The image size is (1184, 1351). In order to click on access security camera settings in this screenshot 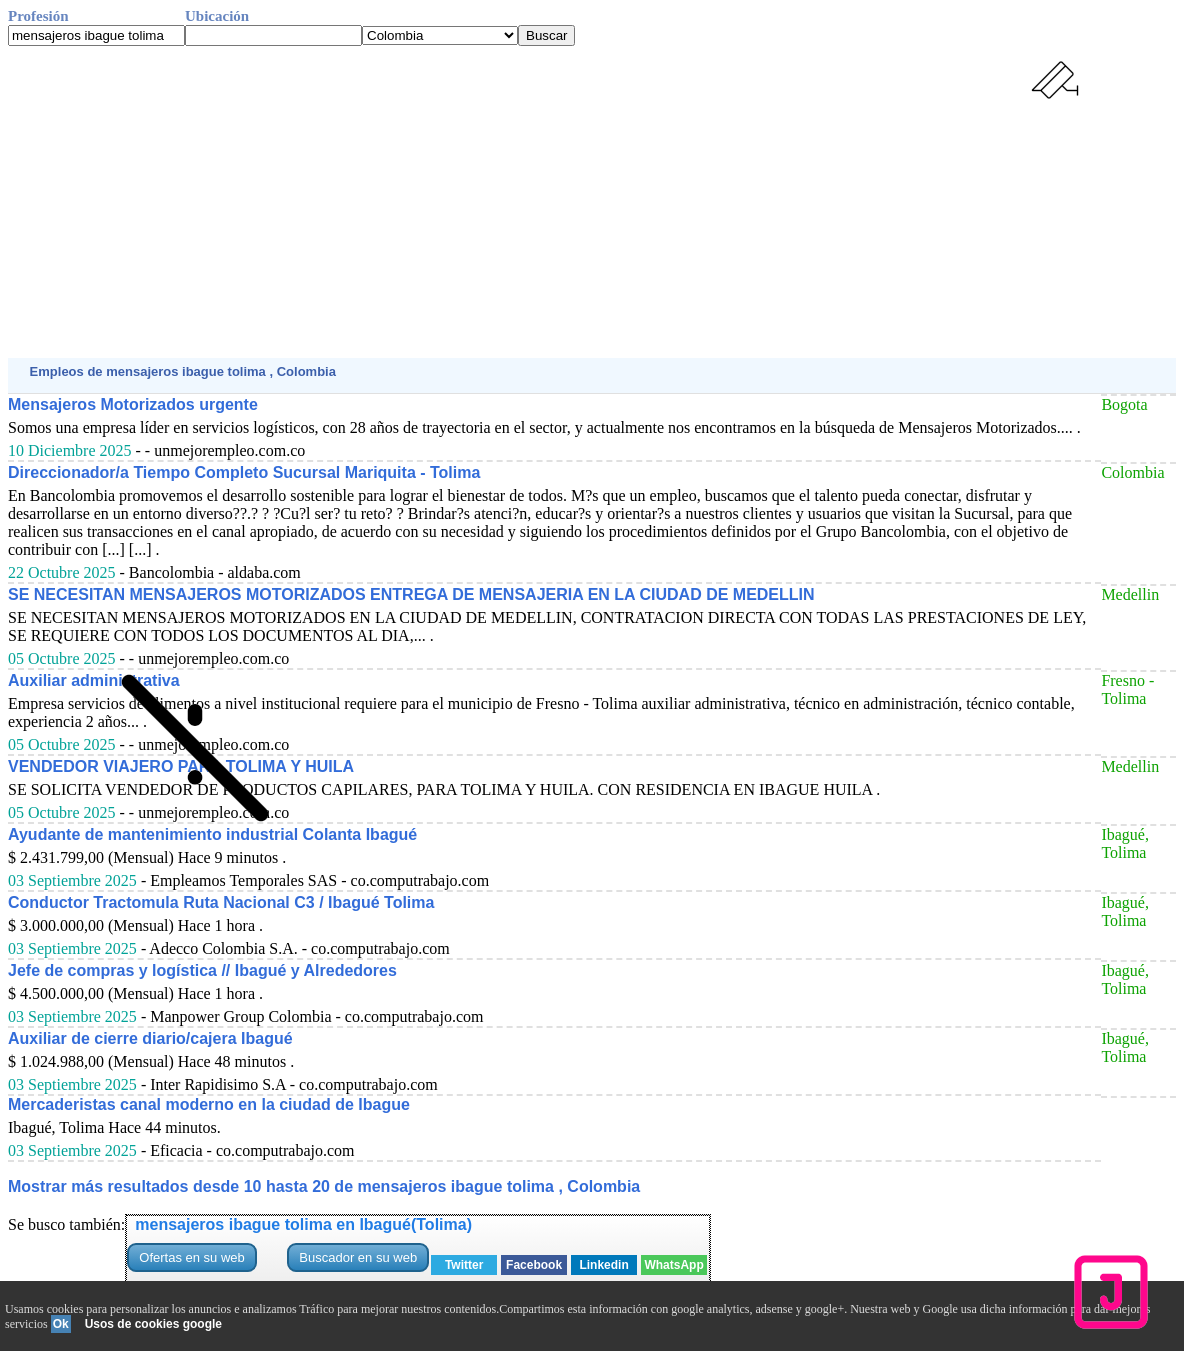, I will do `click(1055, 83)`.